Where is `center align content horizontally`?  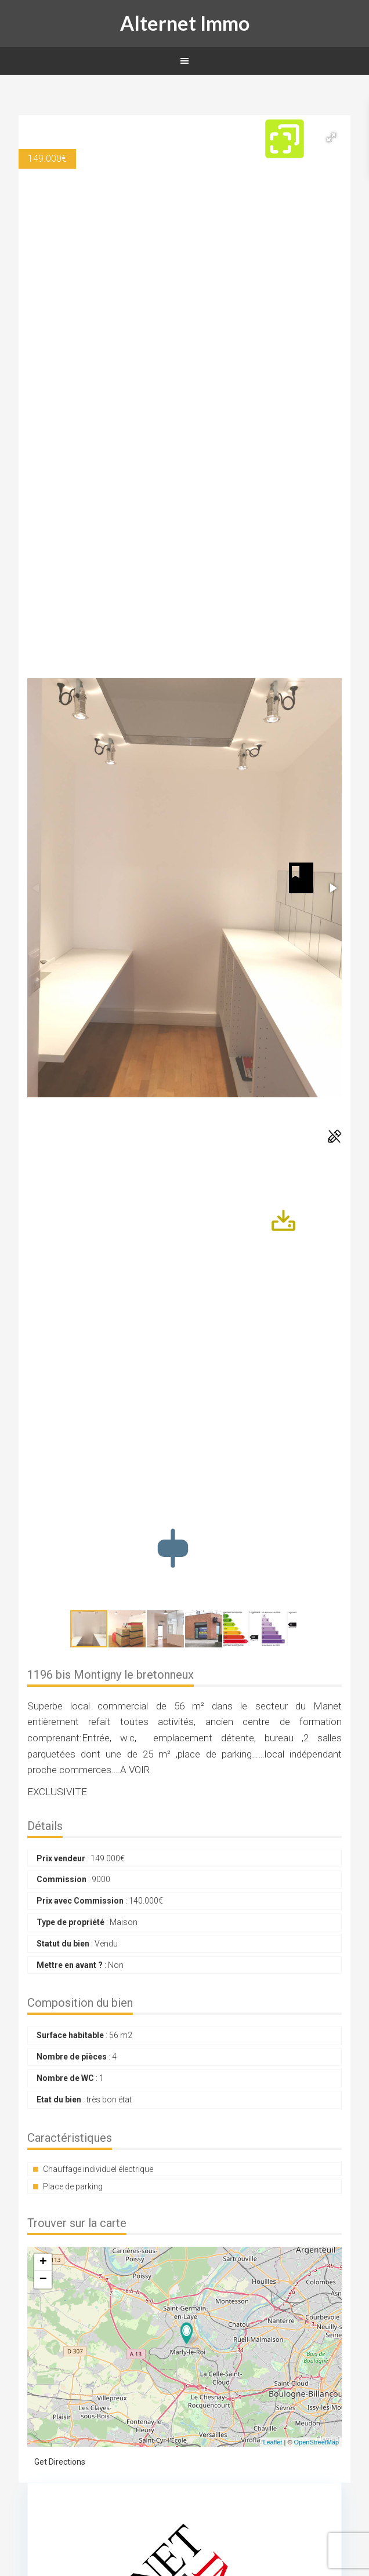 center align content horizontally is located at coordinates (173, 1548).